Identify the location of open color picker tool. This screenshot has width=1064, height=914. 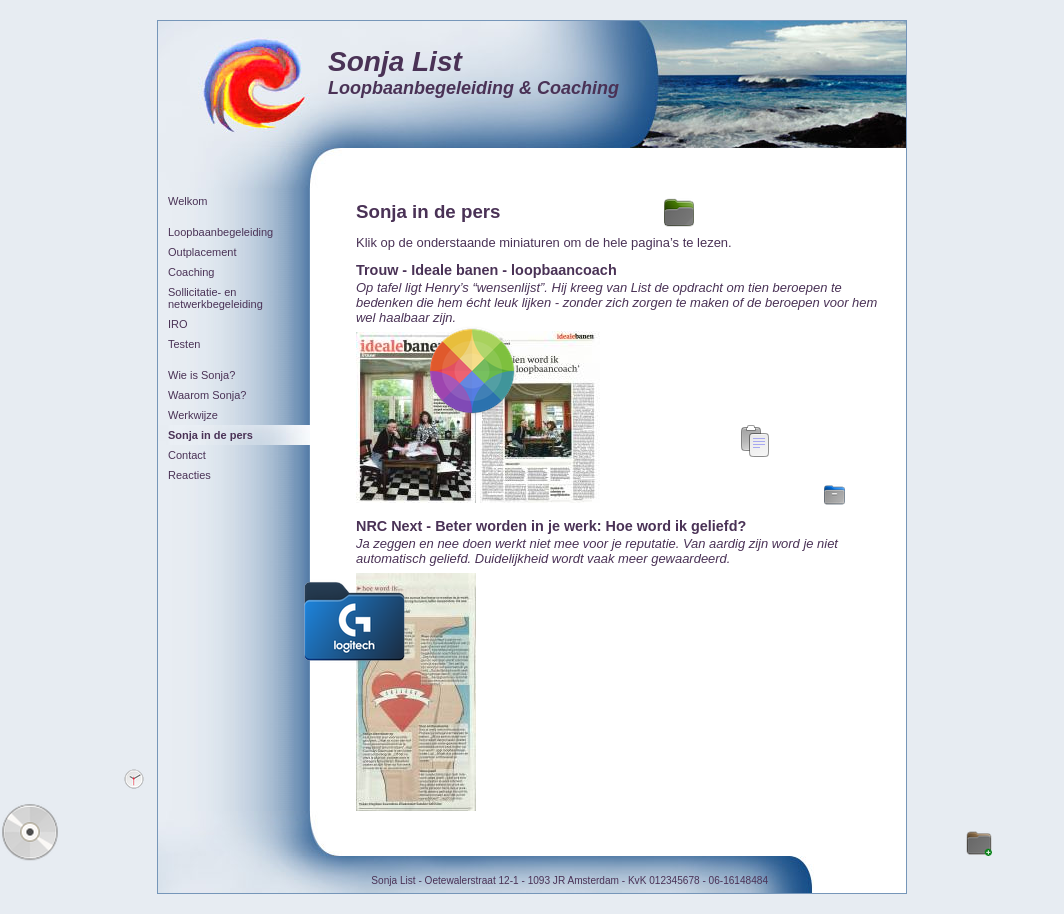
(472, 371).